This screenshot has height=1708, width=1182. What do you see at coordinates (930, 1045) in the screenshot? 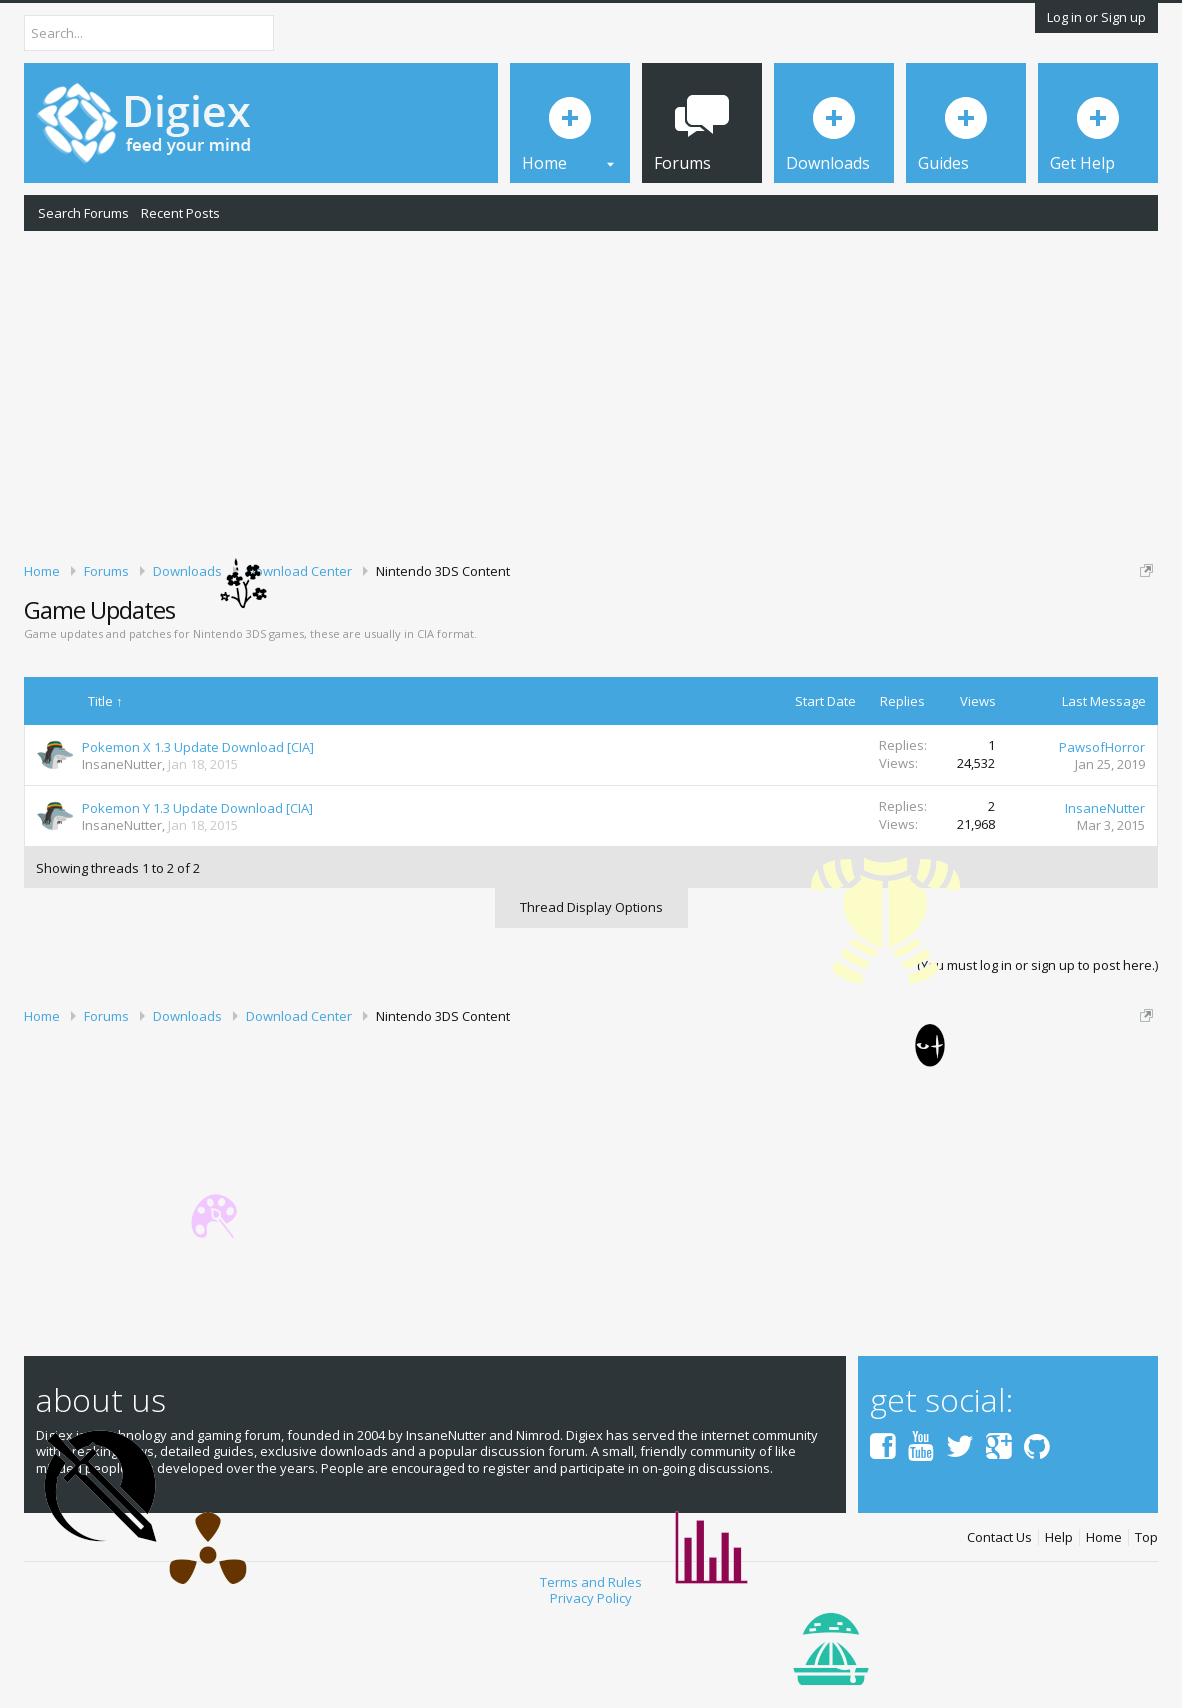
I see `select a cyclops or one-eyed character` at bounding box center [930, 1045].